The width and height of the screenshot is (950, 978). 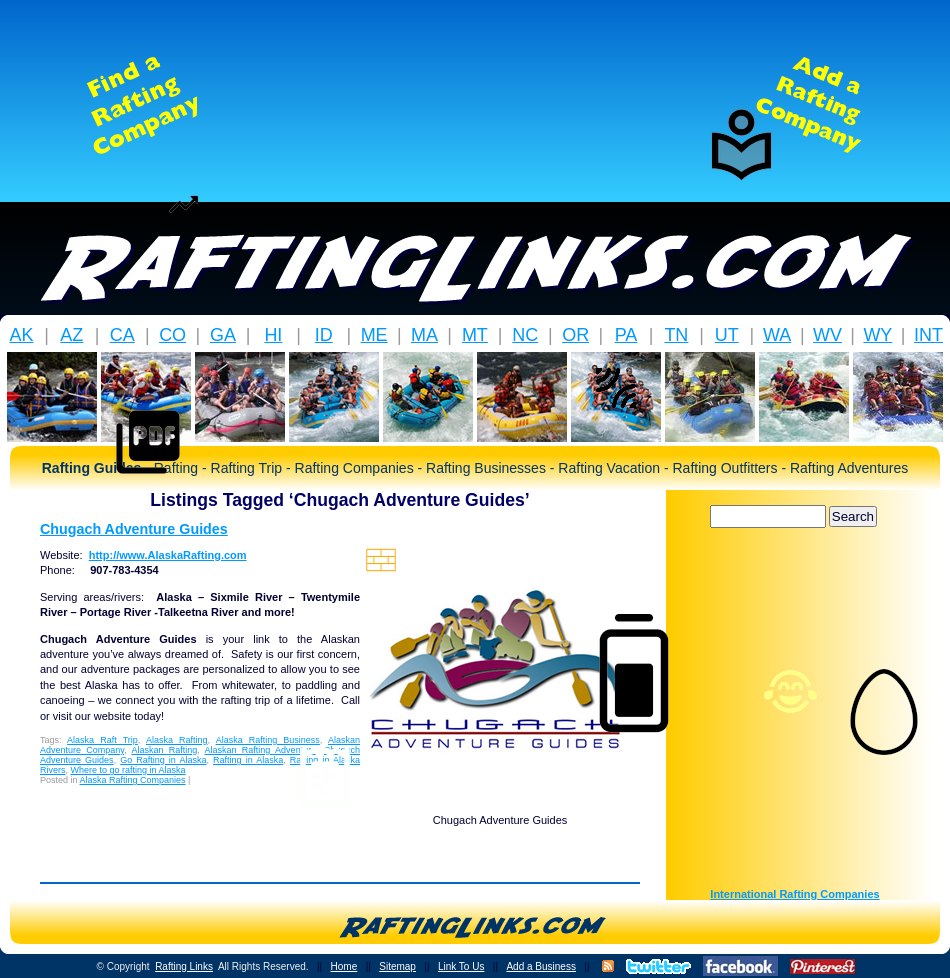 What do you see at coordinates (790, 691) in the screenshot?
I see `react with laughing emoji` at bounding box center [790, 691].